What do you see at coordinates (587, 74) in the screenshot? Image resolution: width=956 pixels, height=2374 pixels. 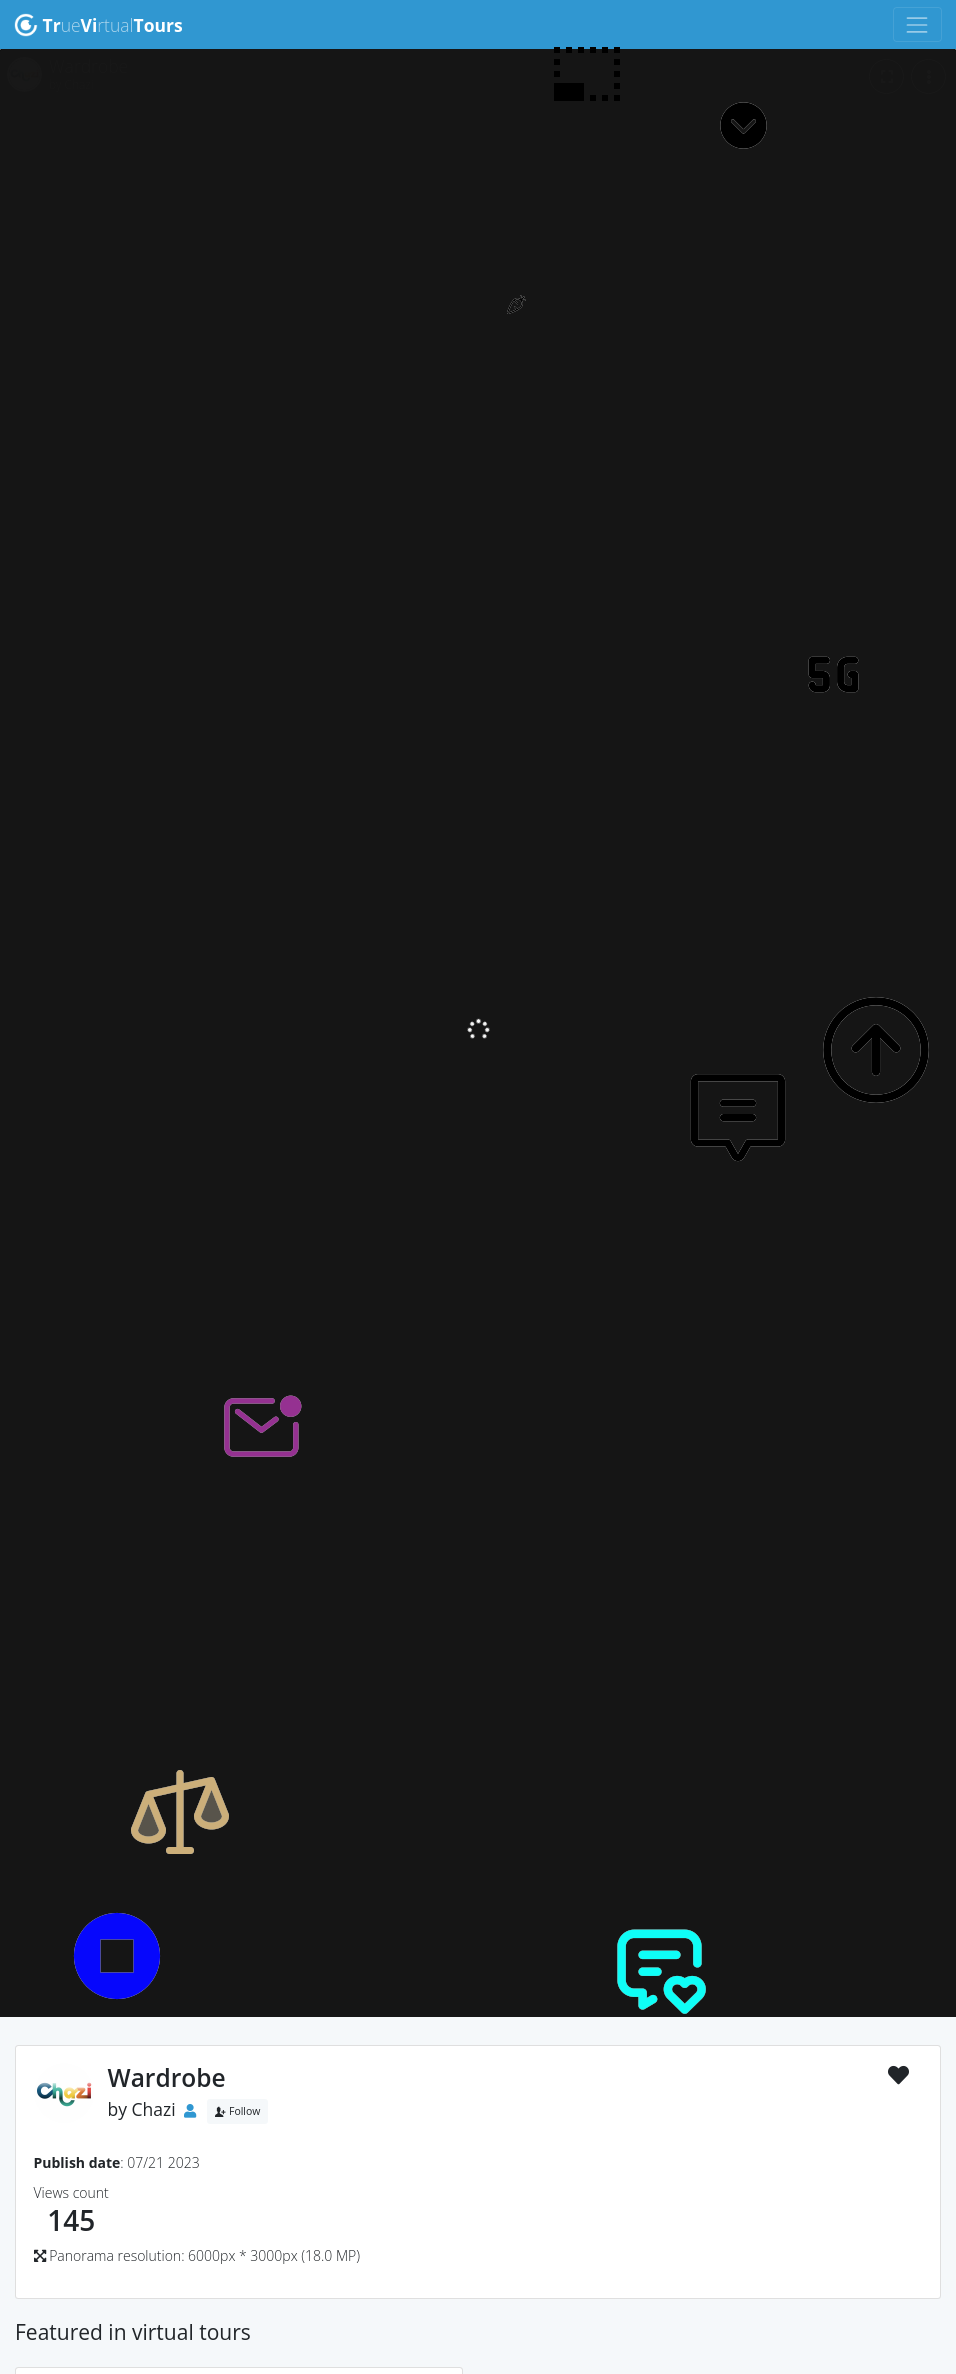 I see `resize image to small dimensions` at bounding box center [587, 74].